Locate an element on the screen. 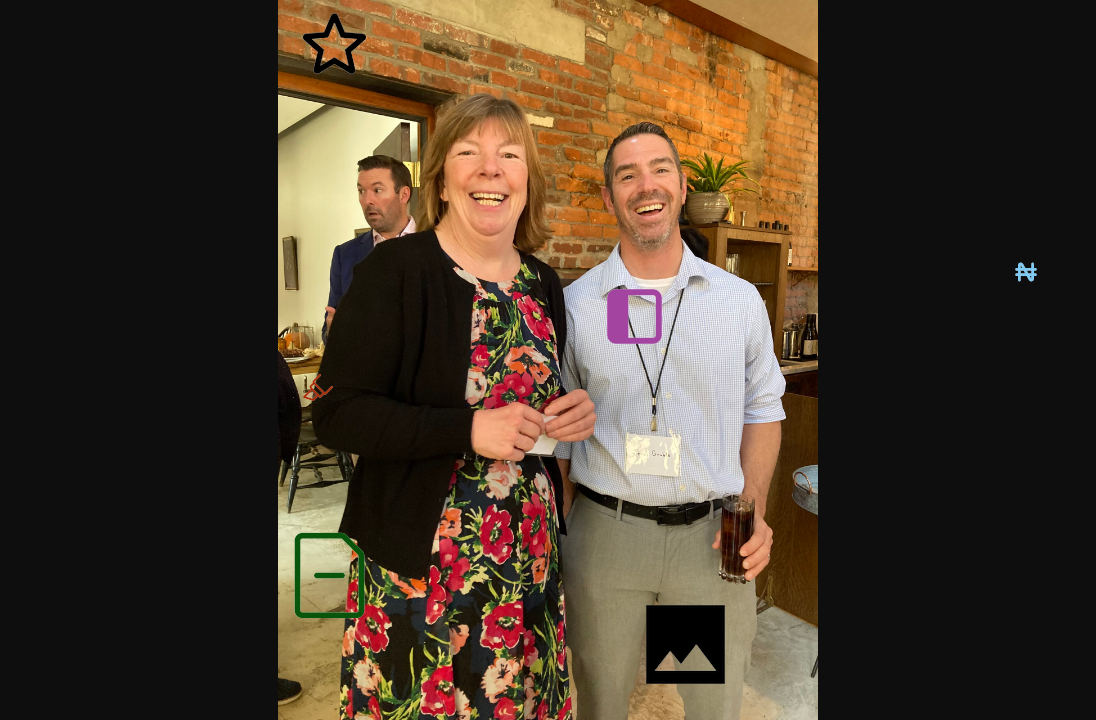 The width and height of the screenshot is (1096, 720). add to favorites is located at coordinates (334, 44).